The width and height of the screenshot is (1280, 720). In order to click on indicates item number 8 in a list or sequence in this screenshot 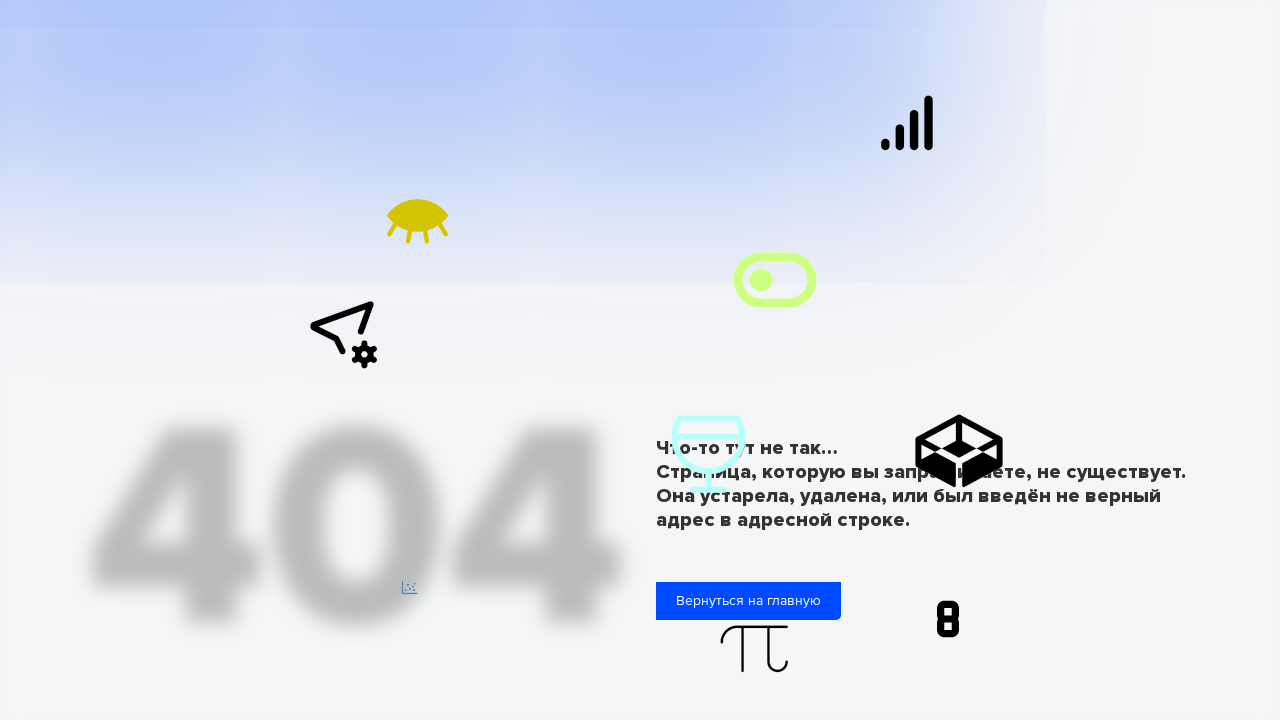, I will do `click(948, 619)`.